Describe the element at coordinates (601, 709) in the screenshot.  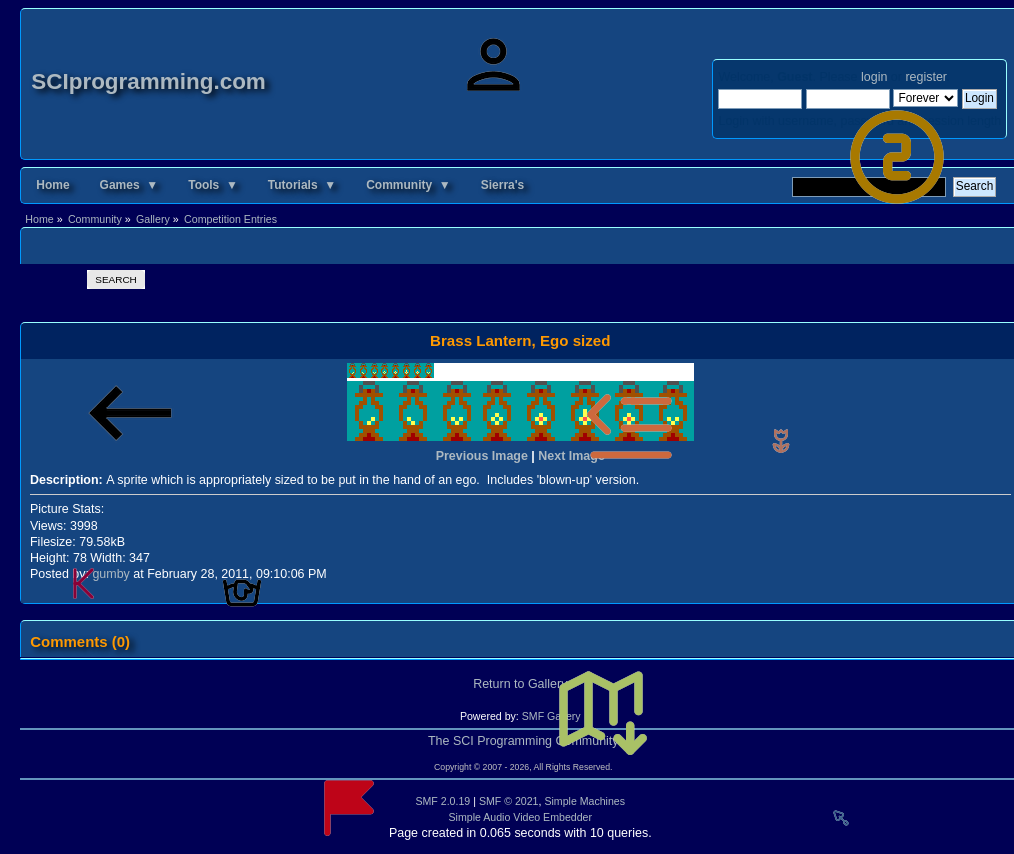
I see `download map for offline use` at that location.